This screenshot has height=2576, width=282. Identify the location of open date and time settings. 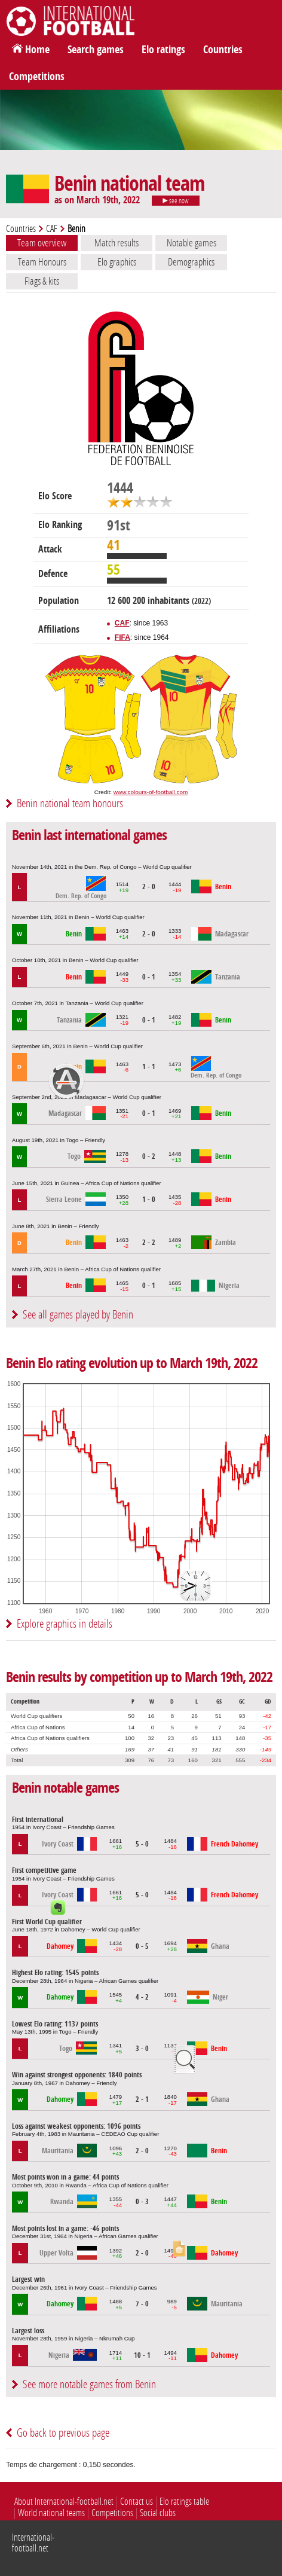
(195, 1586).